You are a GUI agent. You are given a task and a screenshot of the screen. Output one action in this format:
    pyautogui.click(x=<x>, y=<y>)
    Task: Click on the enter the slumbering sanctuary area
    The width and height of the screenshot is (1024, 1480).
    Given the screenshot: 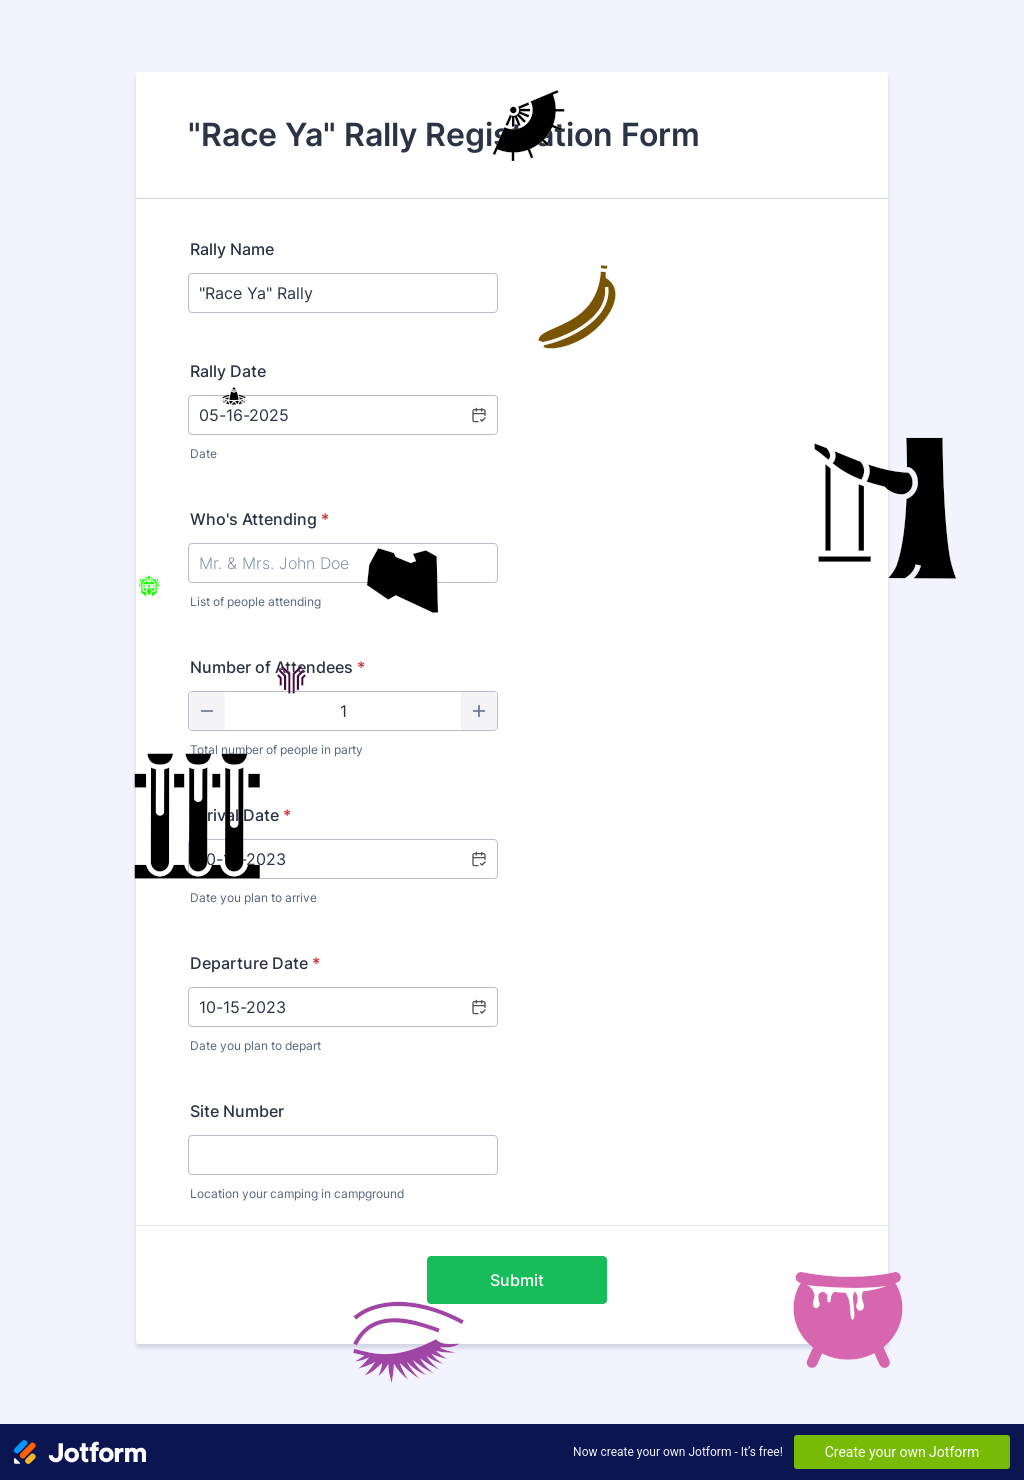 What is the action you would take?
    pyautogui.click(x=291, y=679)
    